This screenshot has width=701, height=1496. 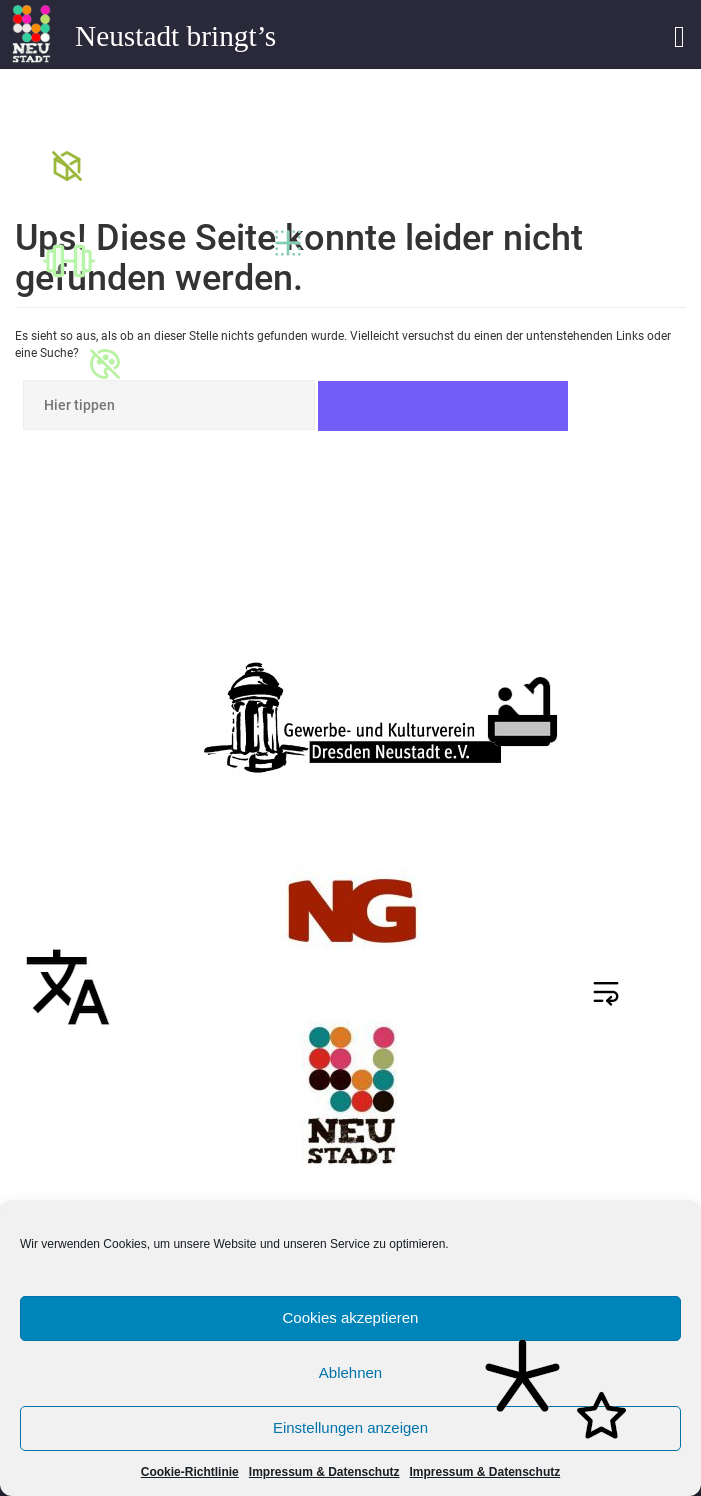 I want to click on access workout or fitness features, so click(x=69, y=261).